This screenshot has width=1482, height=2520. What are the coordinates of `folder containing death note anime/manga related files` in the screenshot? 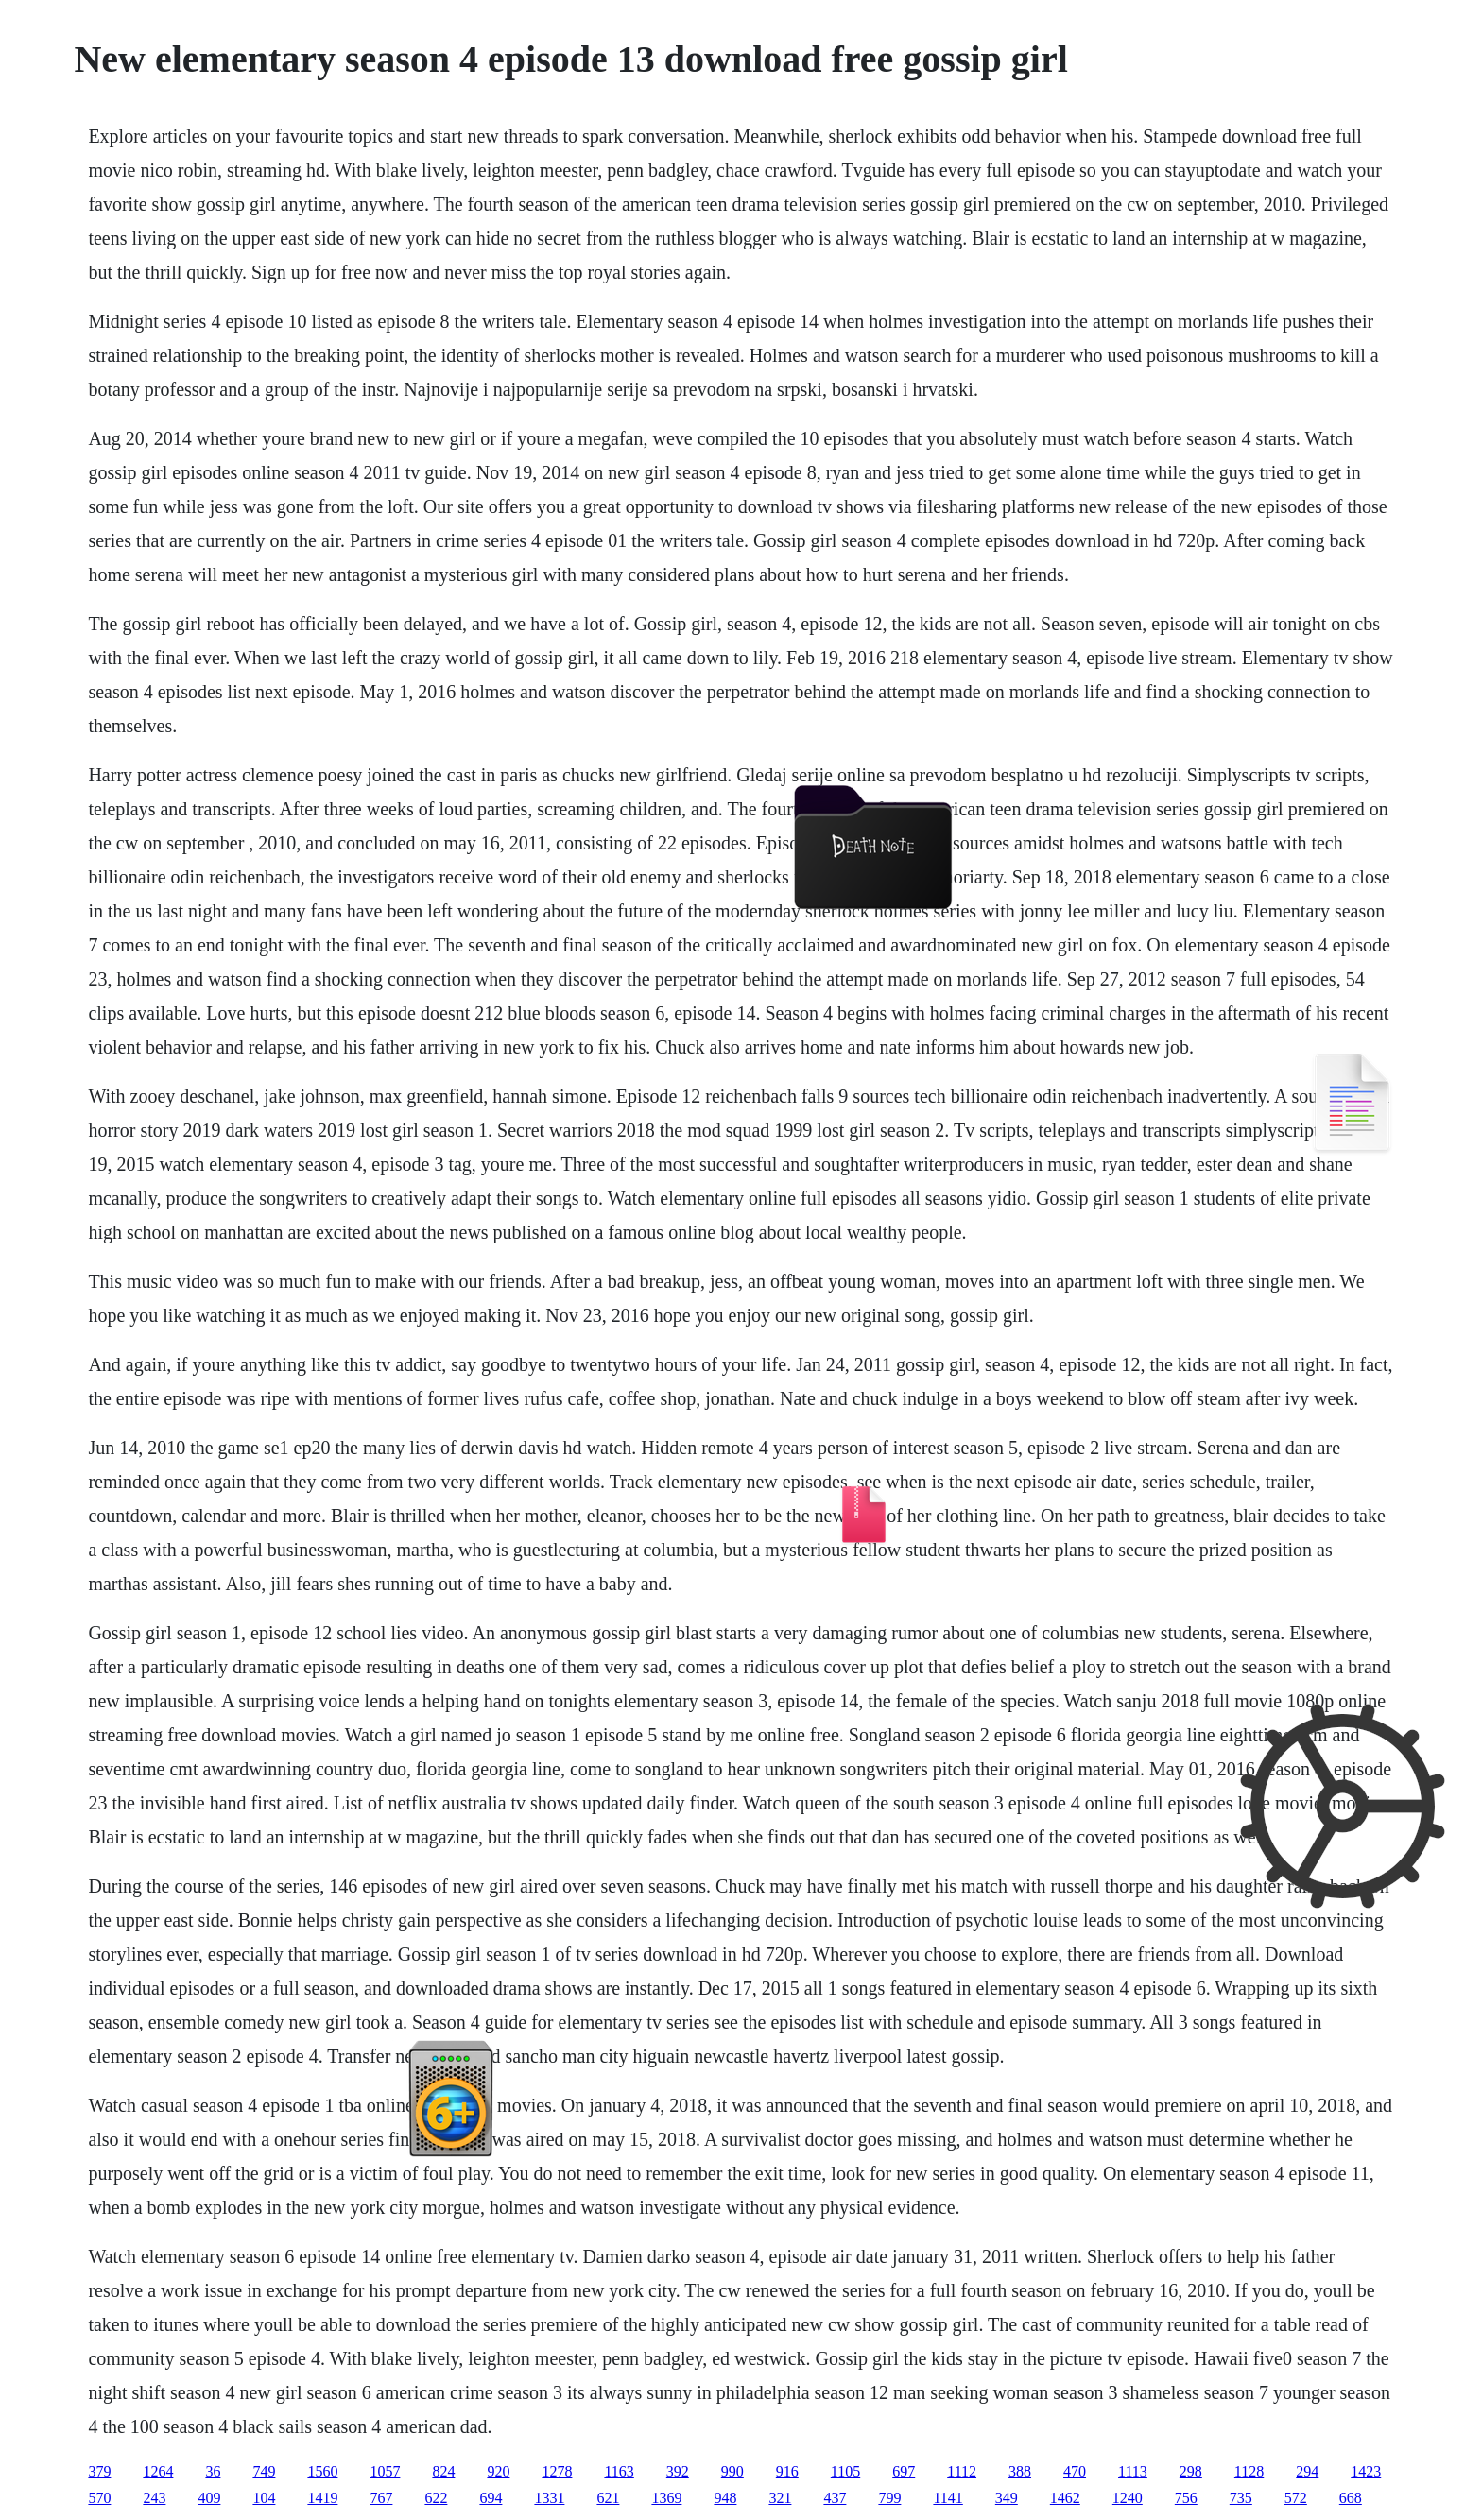 It's located at (872, 851).